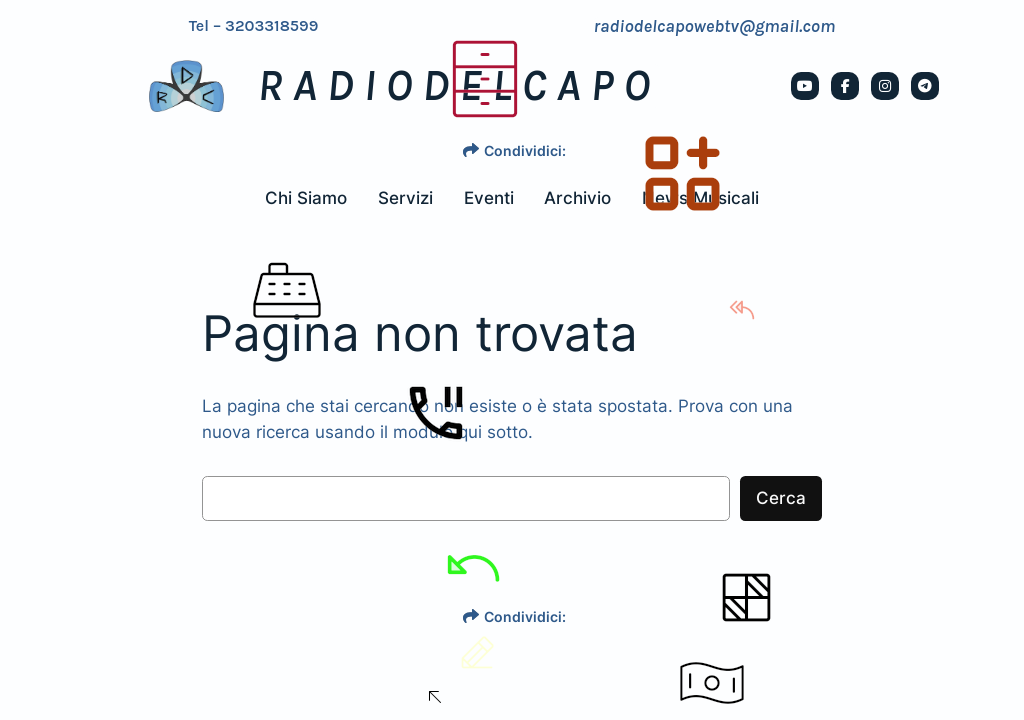 The width and height of the screenshot is (1024, 720). What do you see at coordinates (287, 294) in the screenshot?
I see `access point of sale system` at bounding box center [287, 294].